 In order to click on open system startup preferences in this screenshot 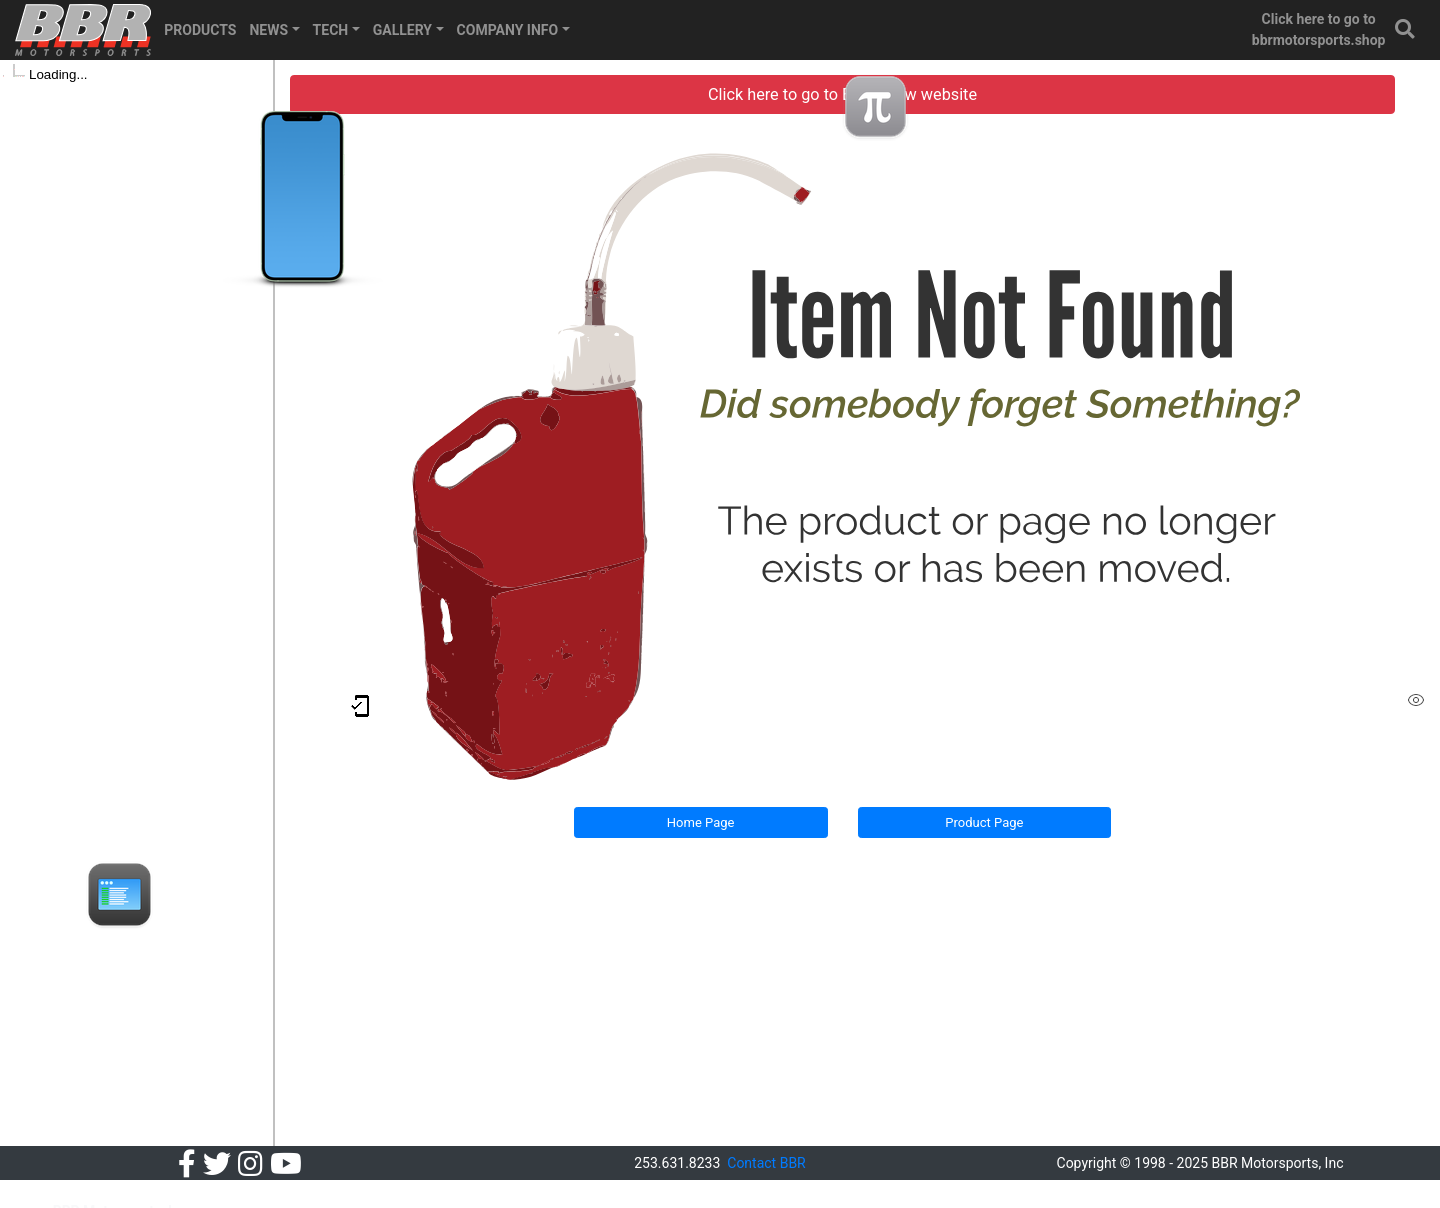, I will do `click(119, 894)`.